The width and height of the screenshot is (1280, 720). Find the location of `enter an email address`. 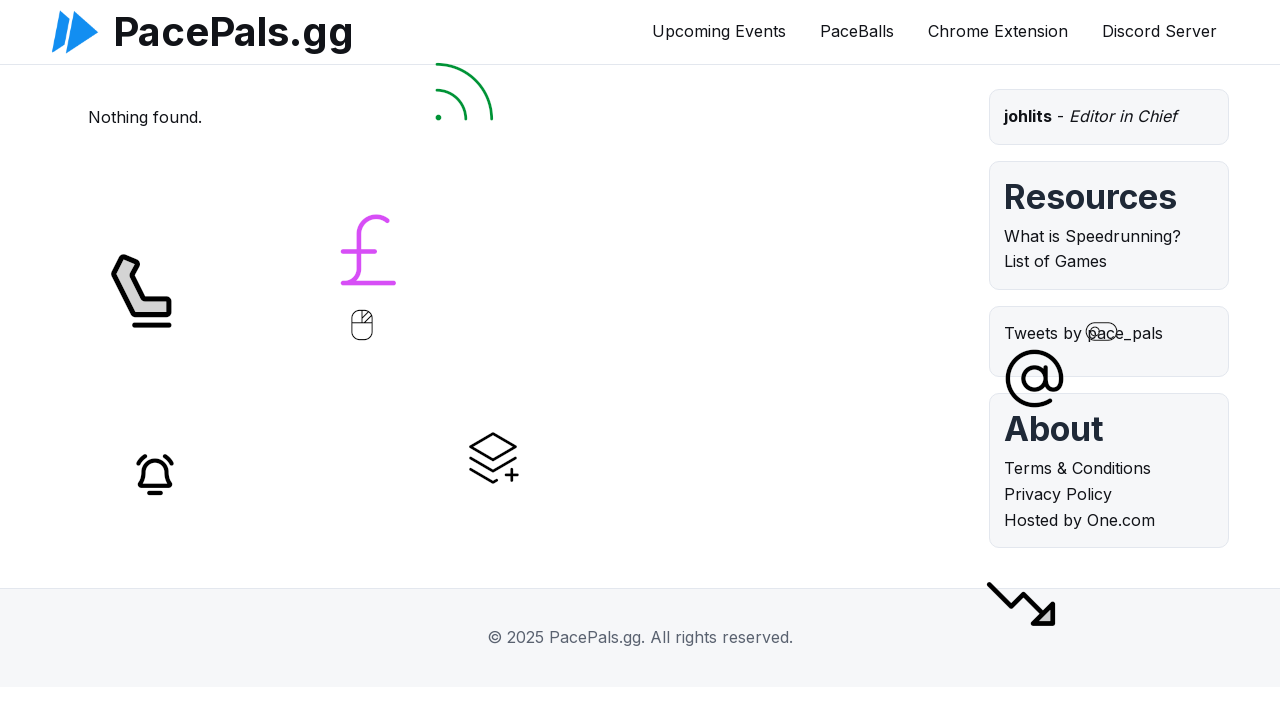

enter an email address is located at coordinates (1034, 378).